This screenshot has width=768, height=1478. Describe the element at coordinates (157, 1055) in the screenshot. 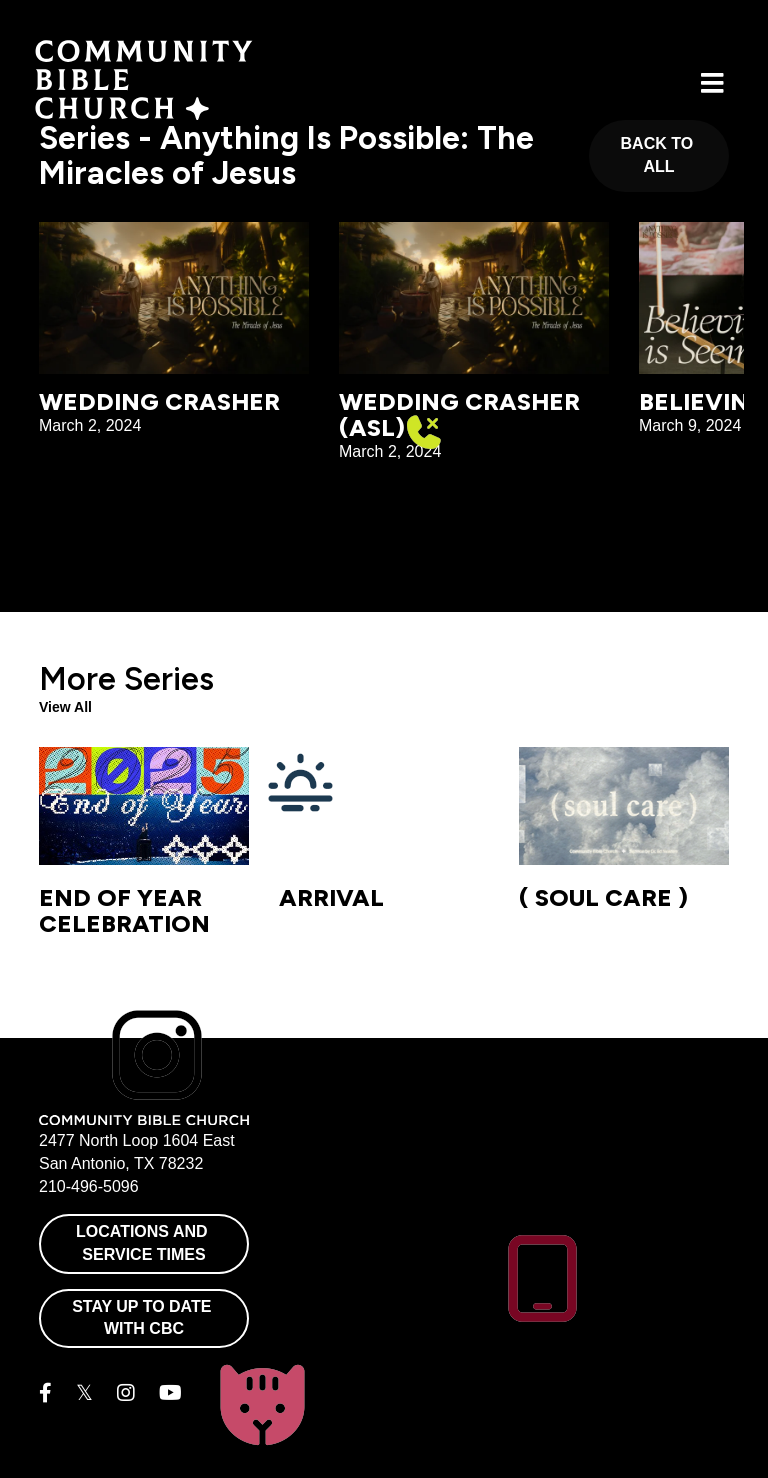

I see `open instagram app` at that location.